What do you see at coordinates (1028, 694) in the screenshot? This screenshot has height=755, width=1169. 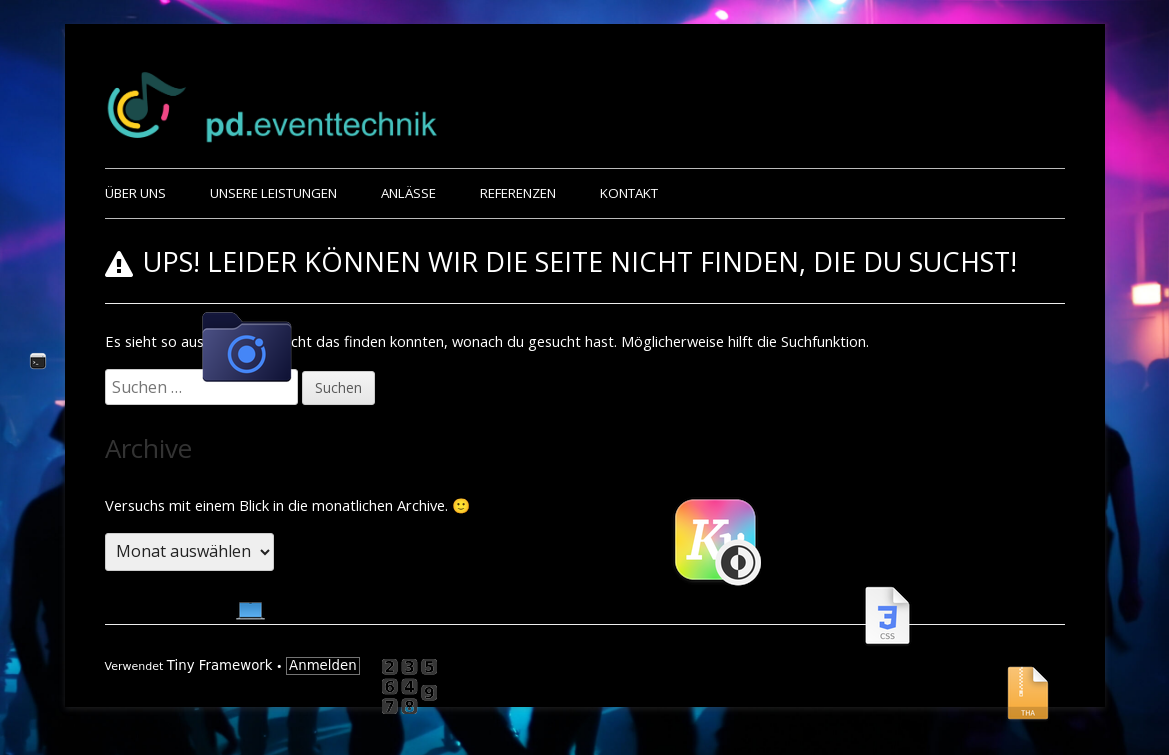 I see `a compressed archive file in THA format` at bounding box center [1028, 694].